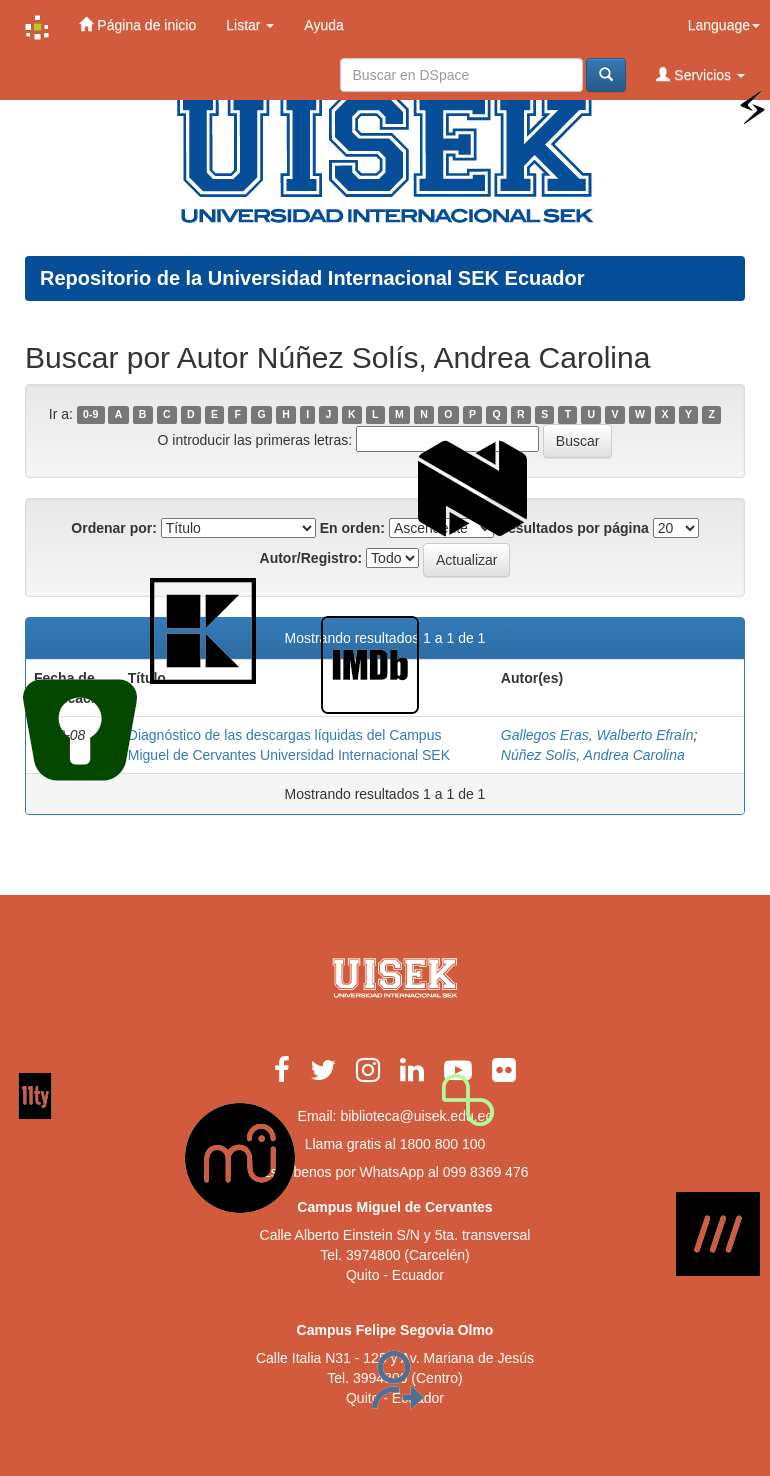 This screenshot has height=1476, width=770. What do you see at coordinates (370, 665) in the screenshot?
I see `visit IMDb website or app` at bounding box center [370, 665].